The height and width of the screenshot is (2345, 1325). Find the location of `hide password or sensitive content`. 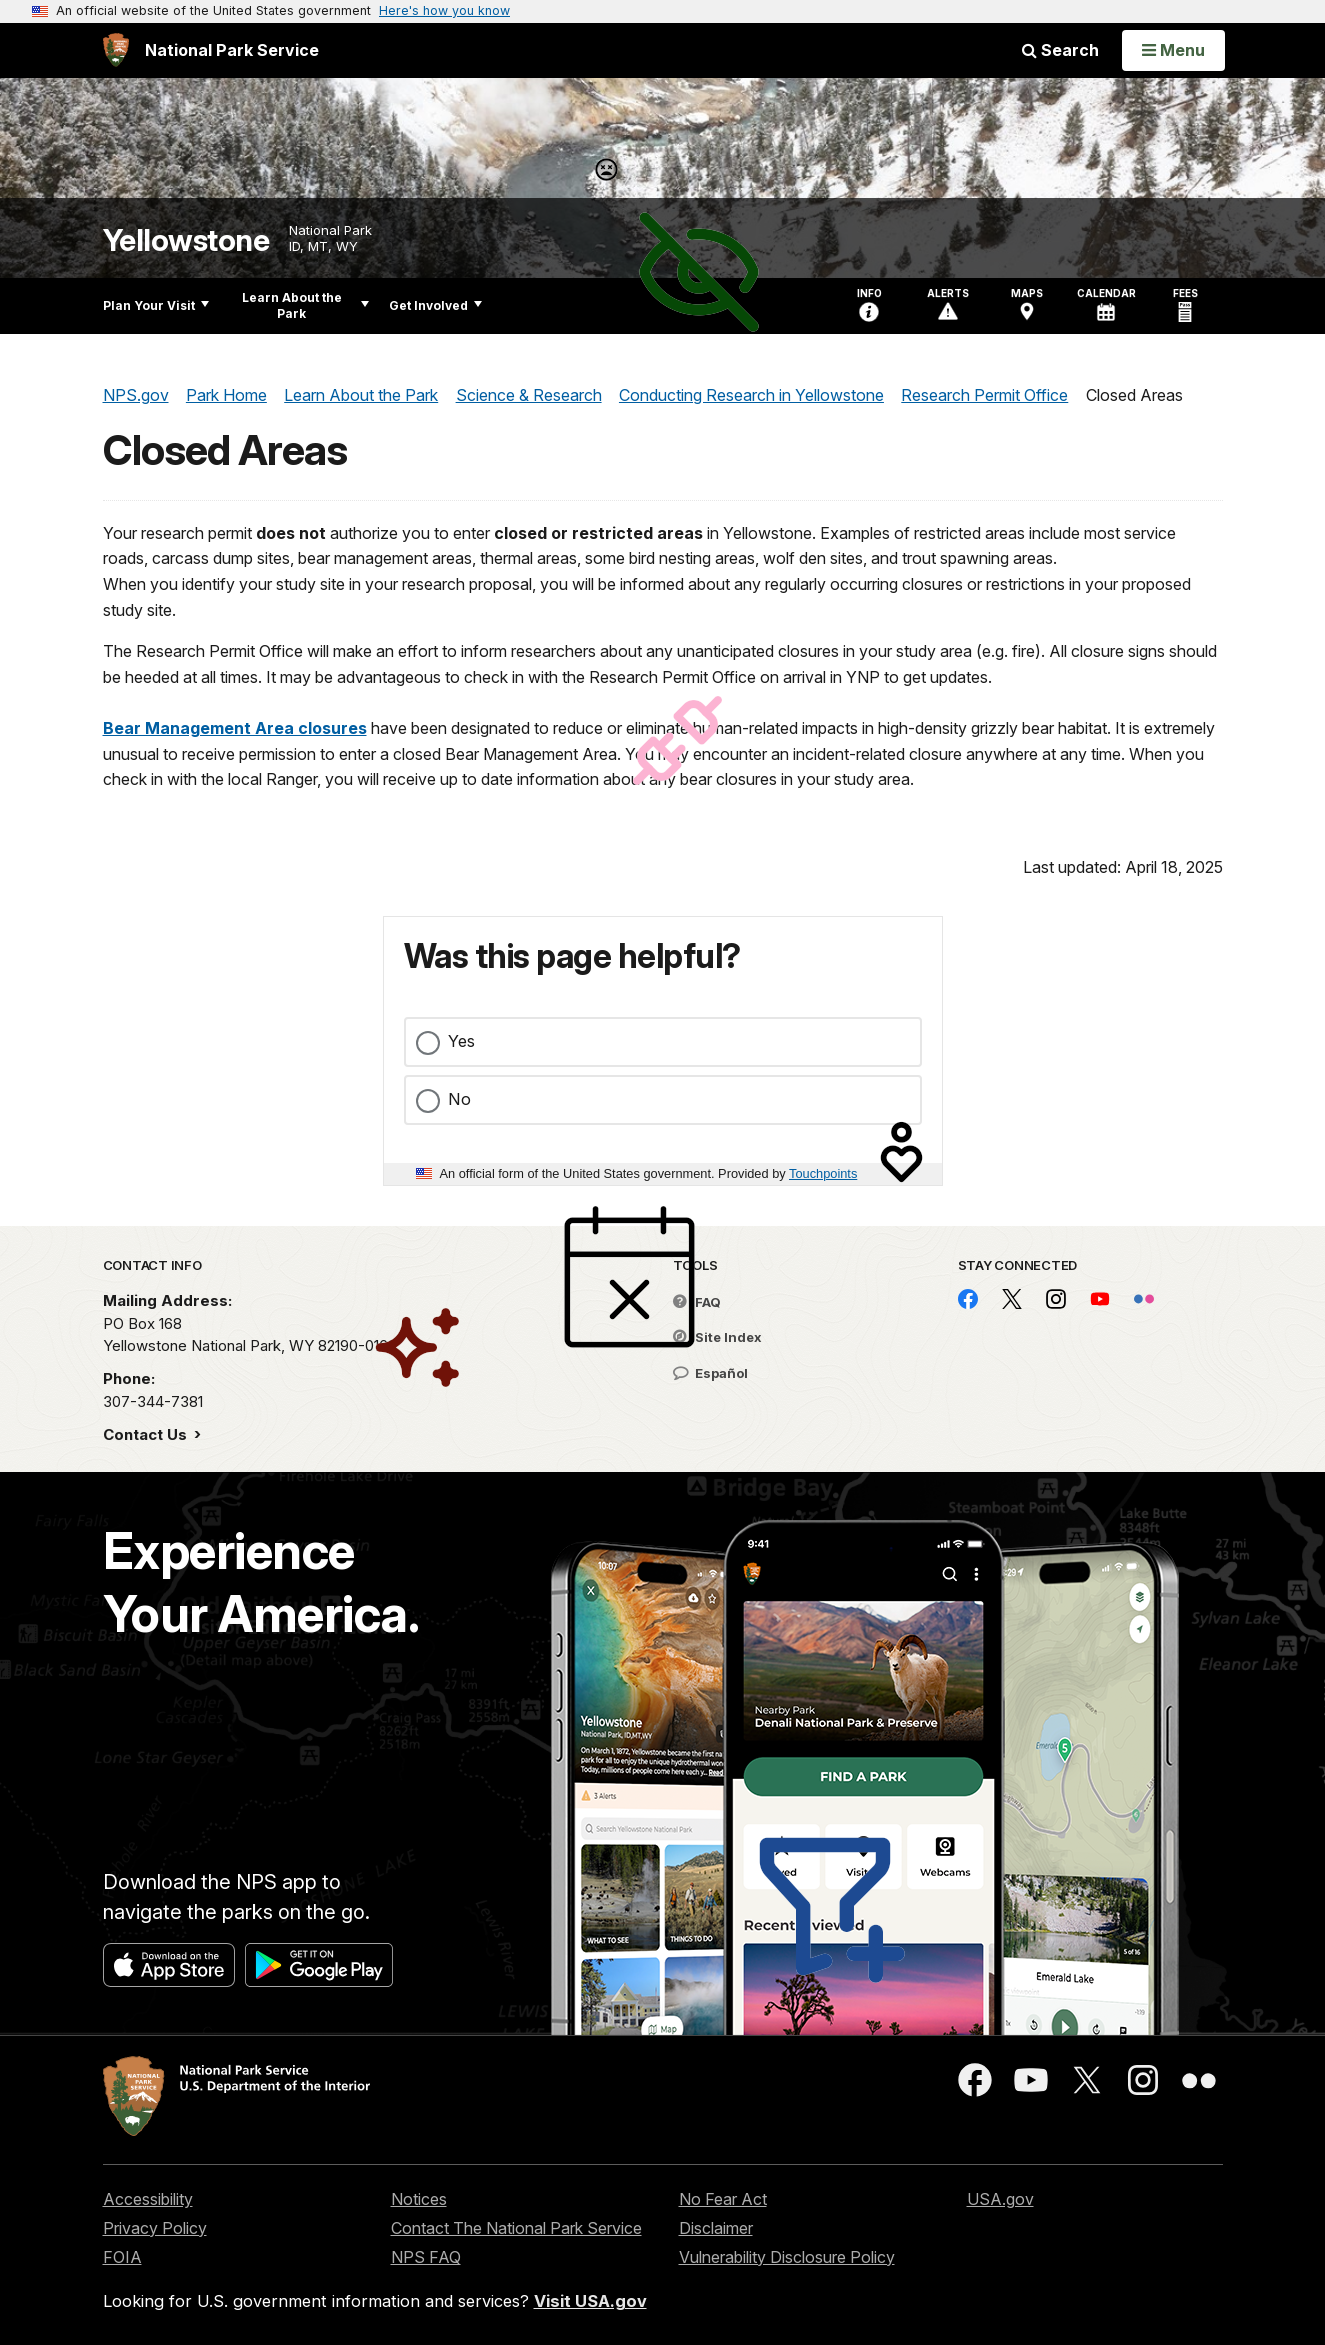

hide password or sensitive content is located at coordinates (699, 272).